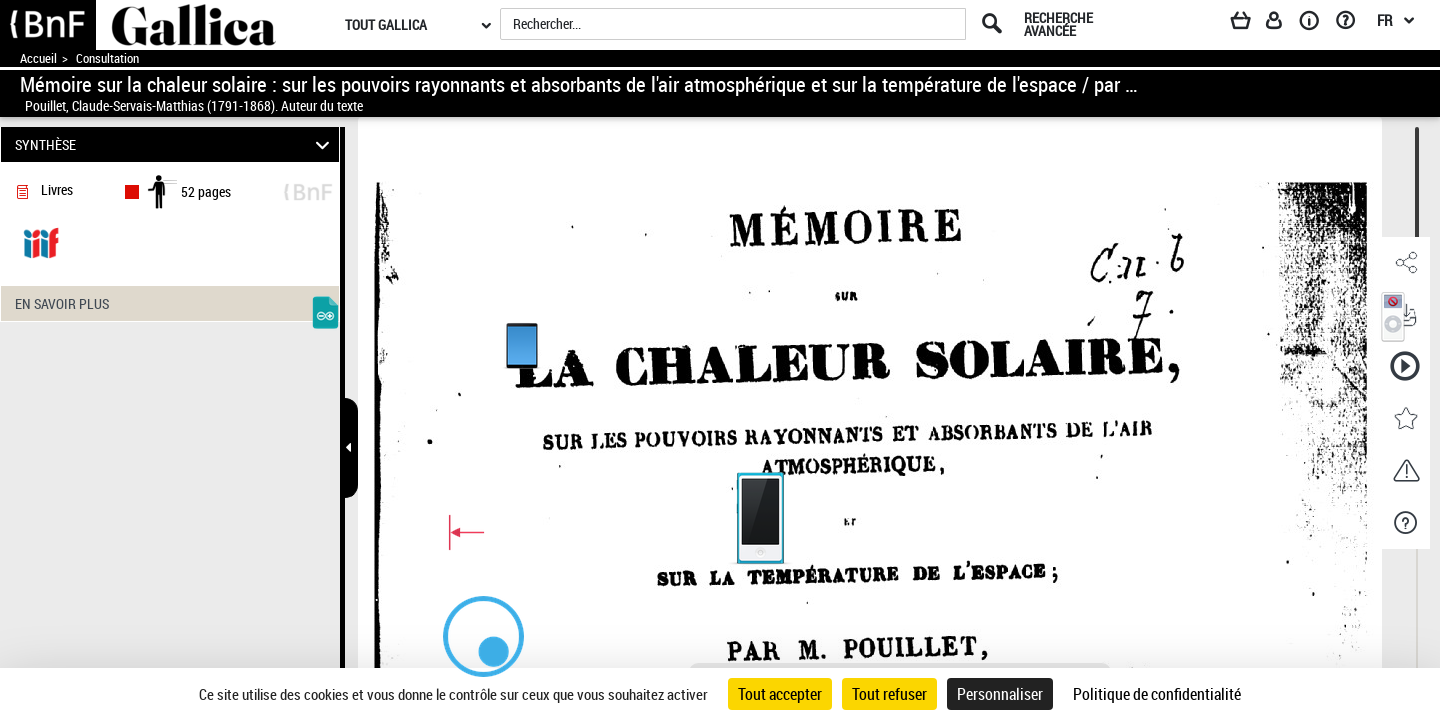 The width and height of the screenshot is (1440, 720). What do you see at coordinates (466, 532) in the screenshot?
I see `go to the first item in a list or sequence` at bounding box center [466, 532].